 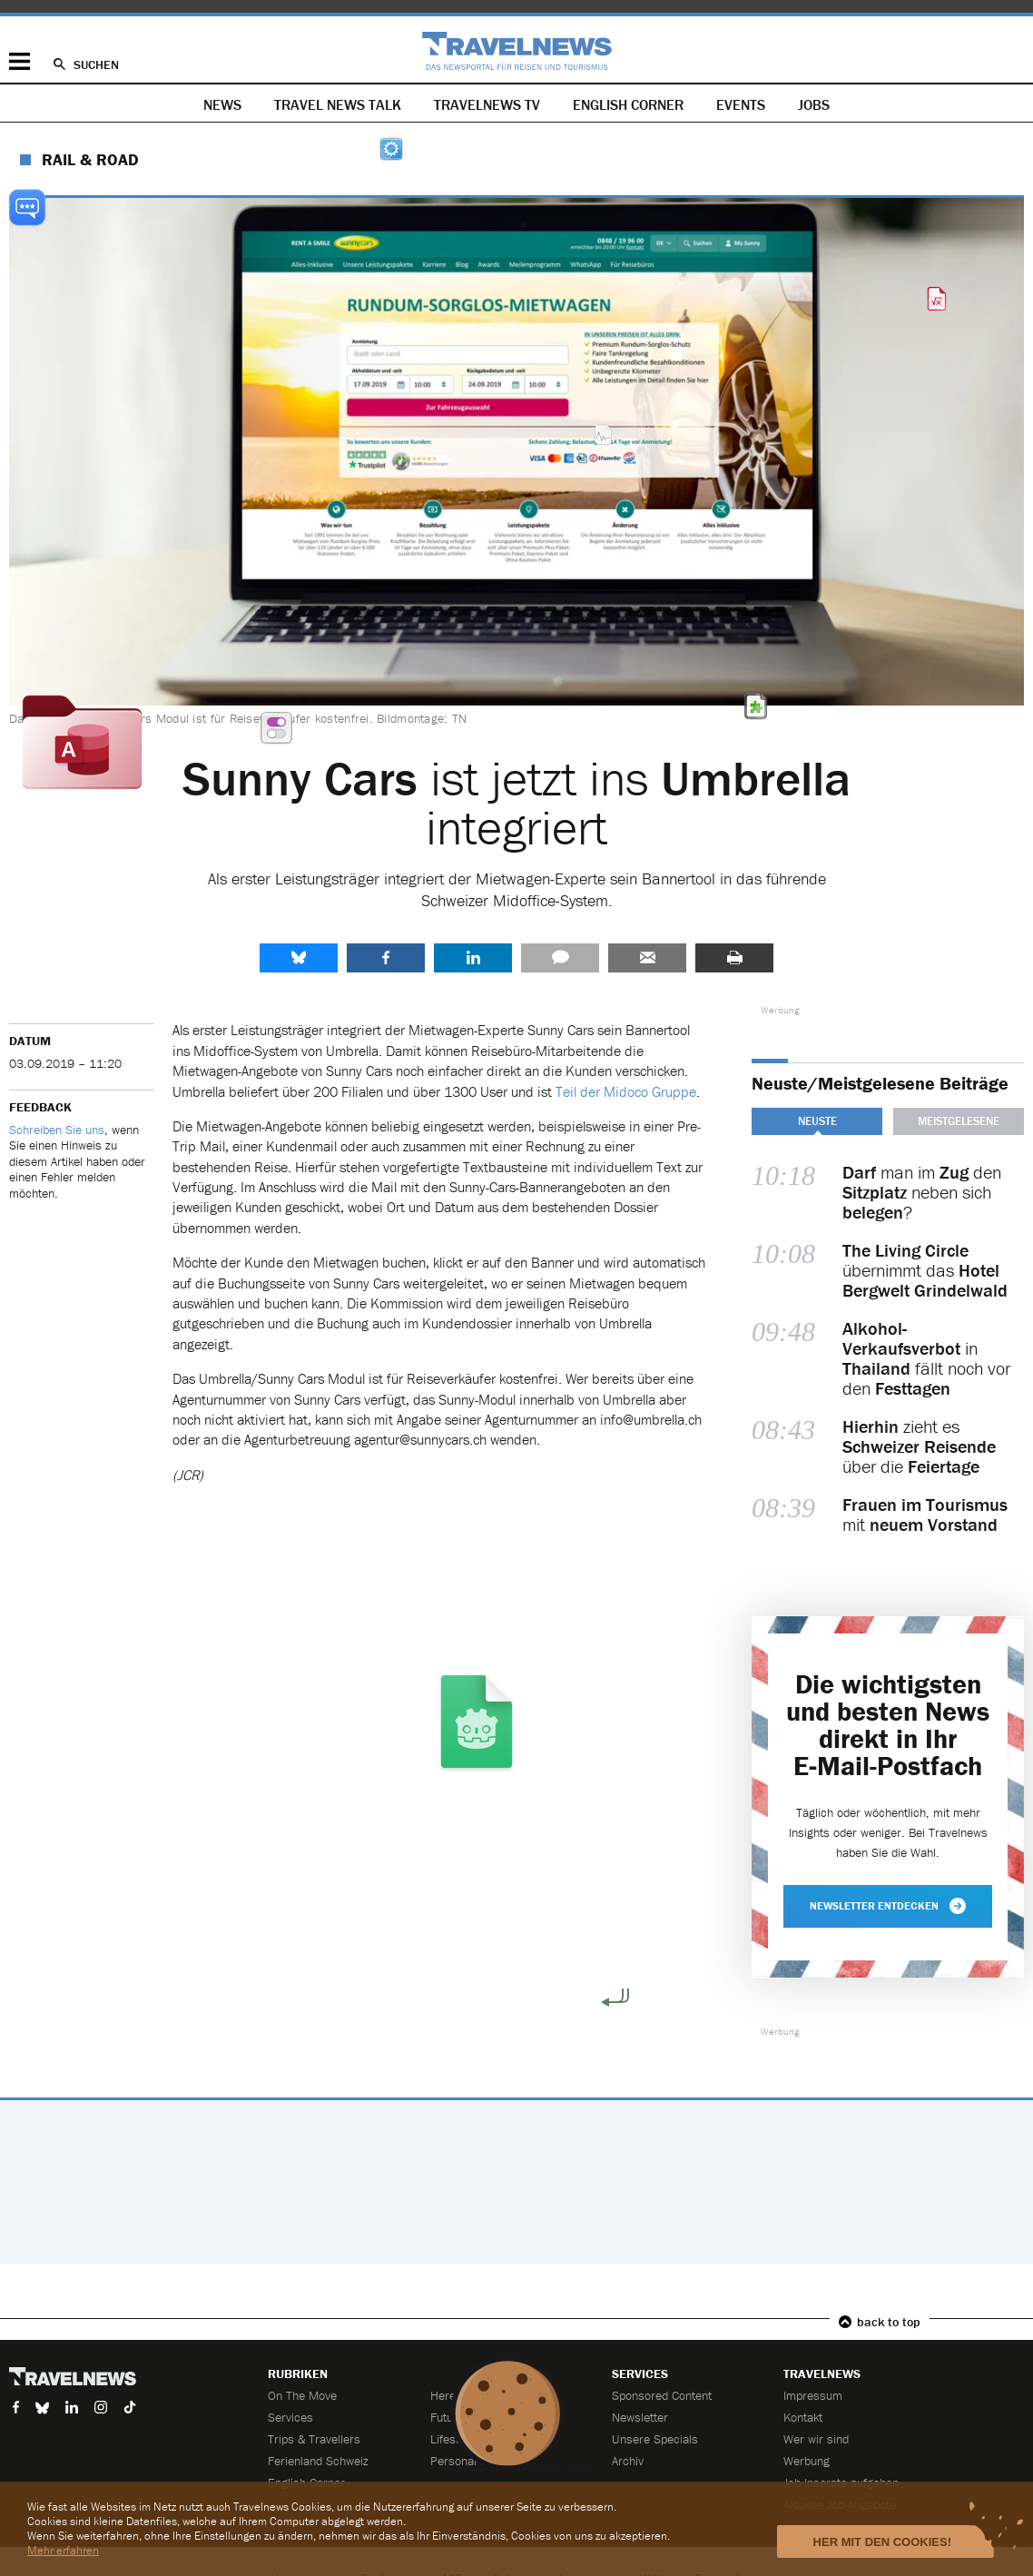 I want to click on an openoffice extension or add-on file, so click(x=755, y=706).